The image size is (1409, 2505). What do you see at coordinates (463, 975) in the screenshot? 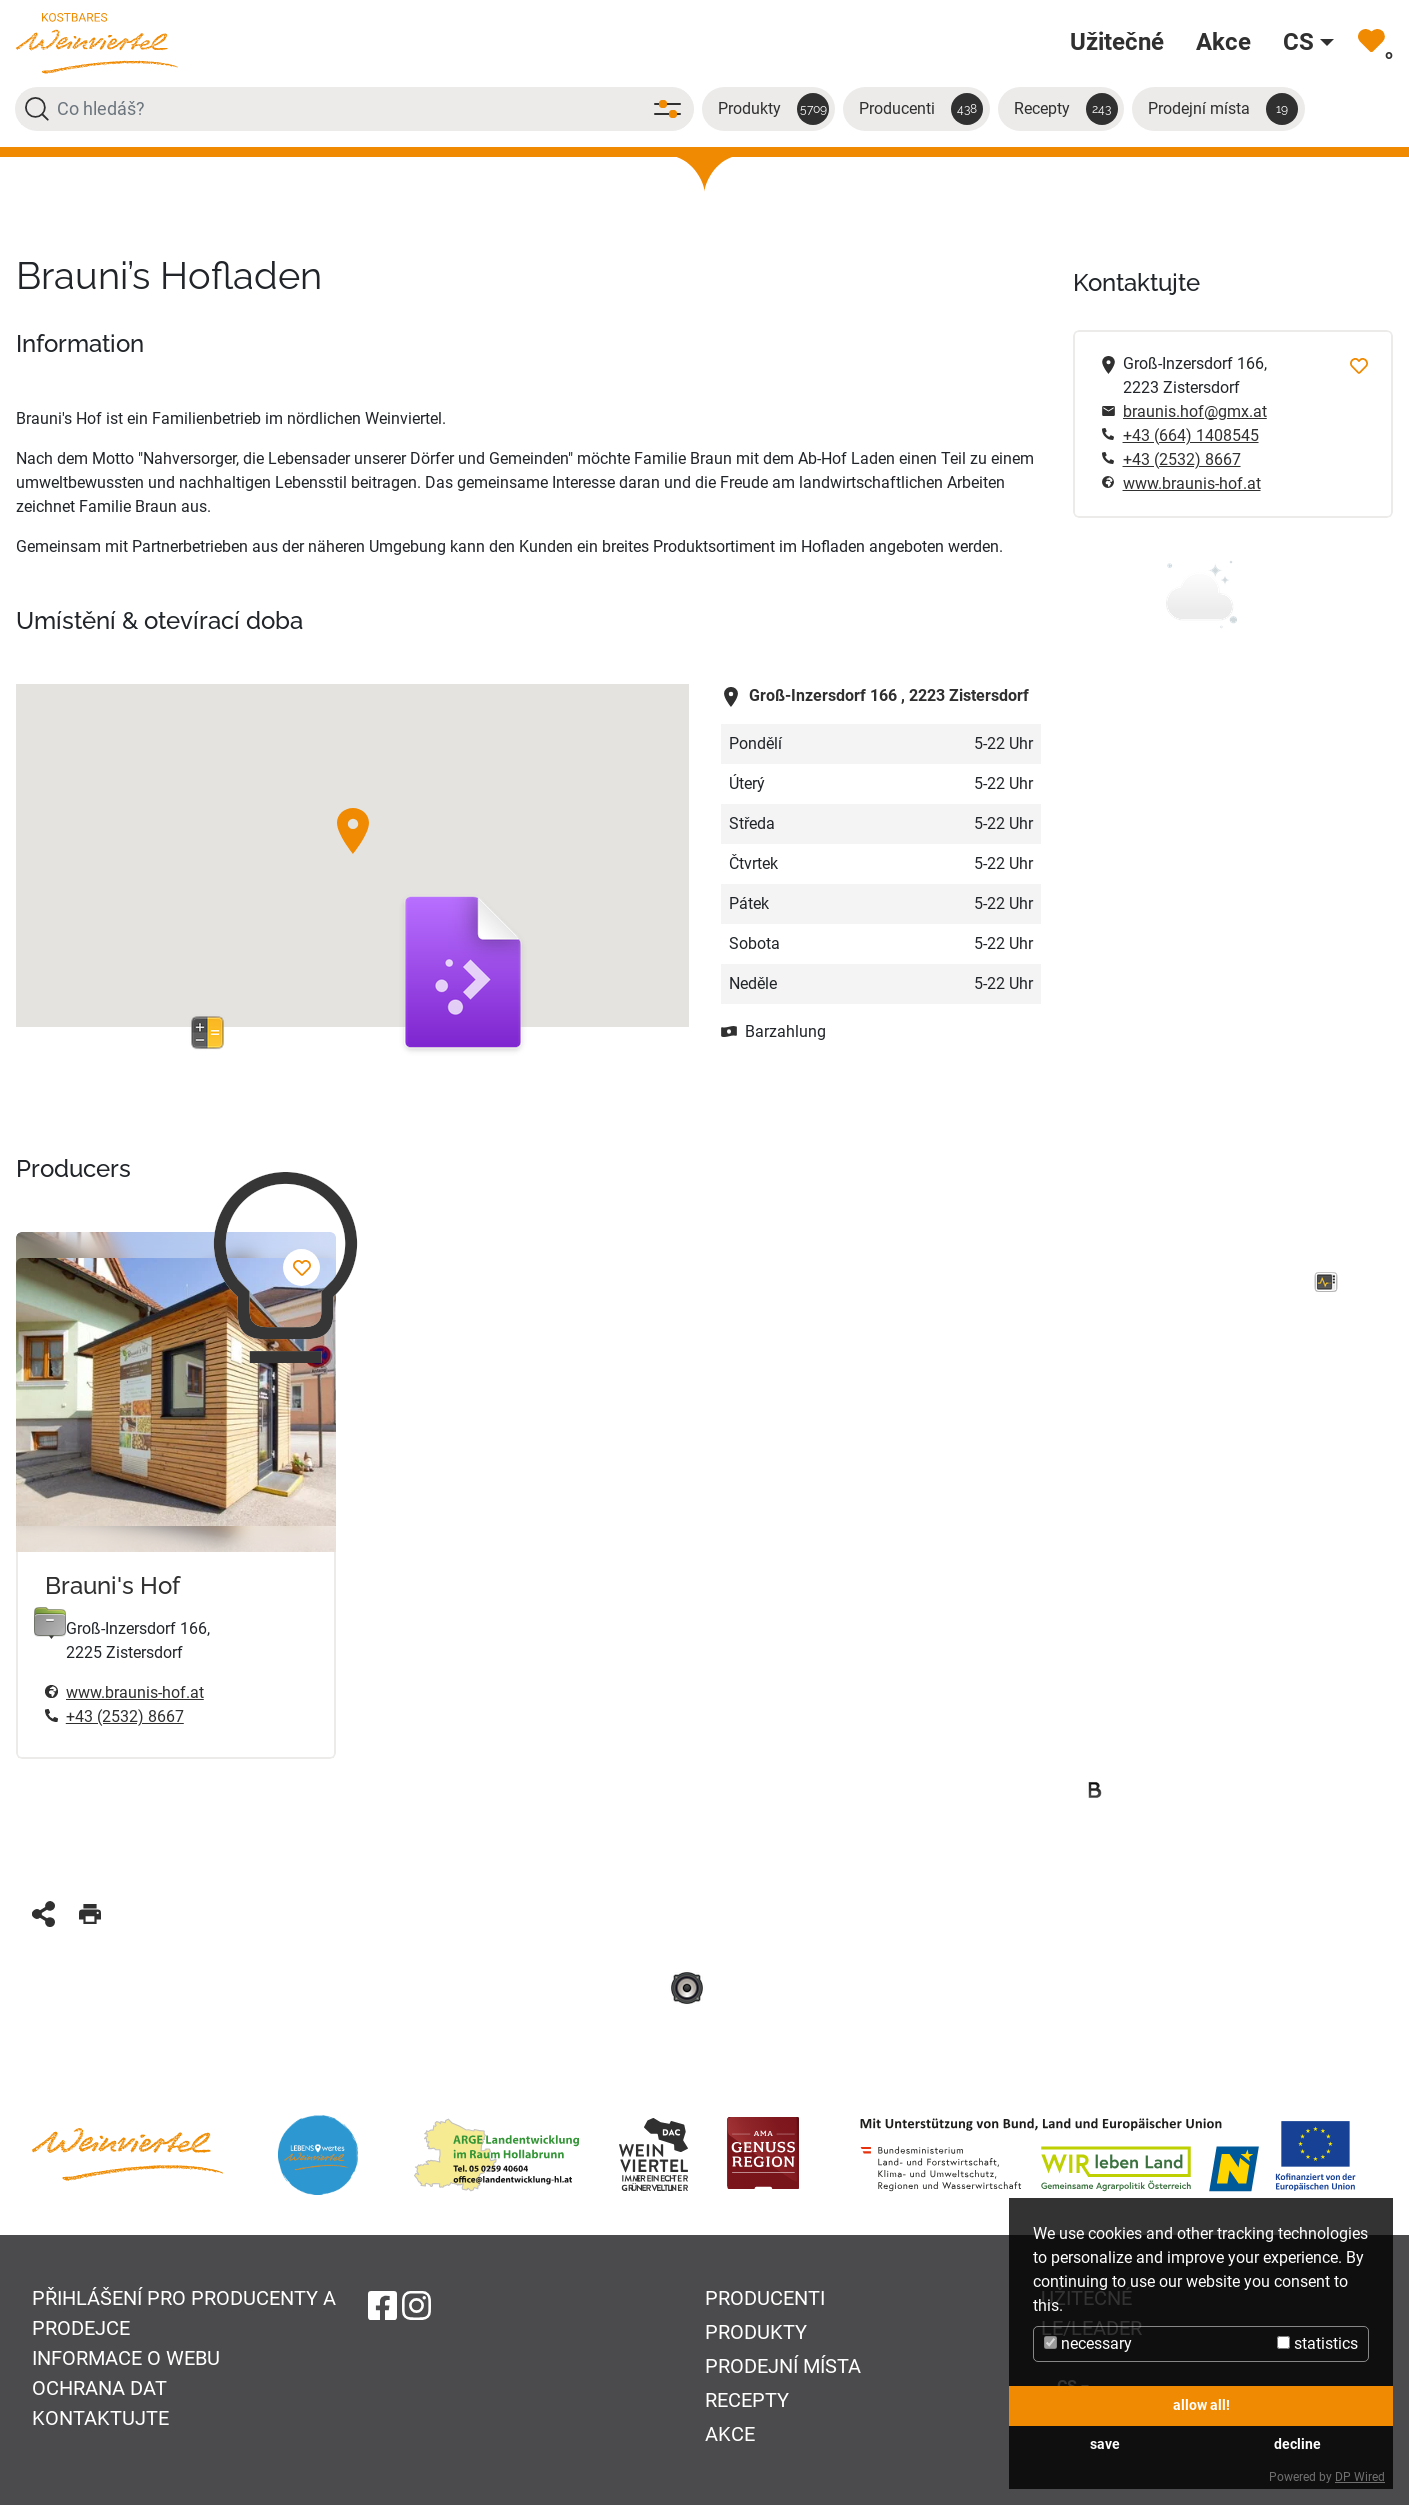
I see `plasma application file type indicator` at bounding box center [463, 975].